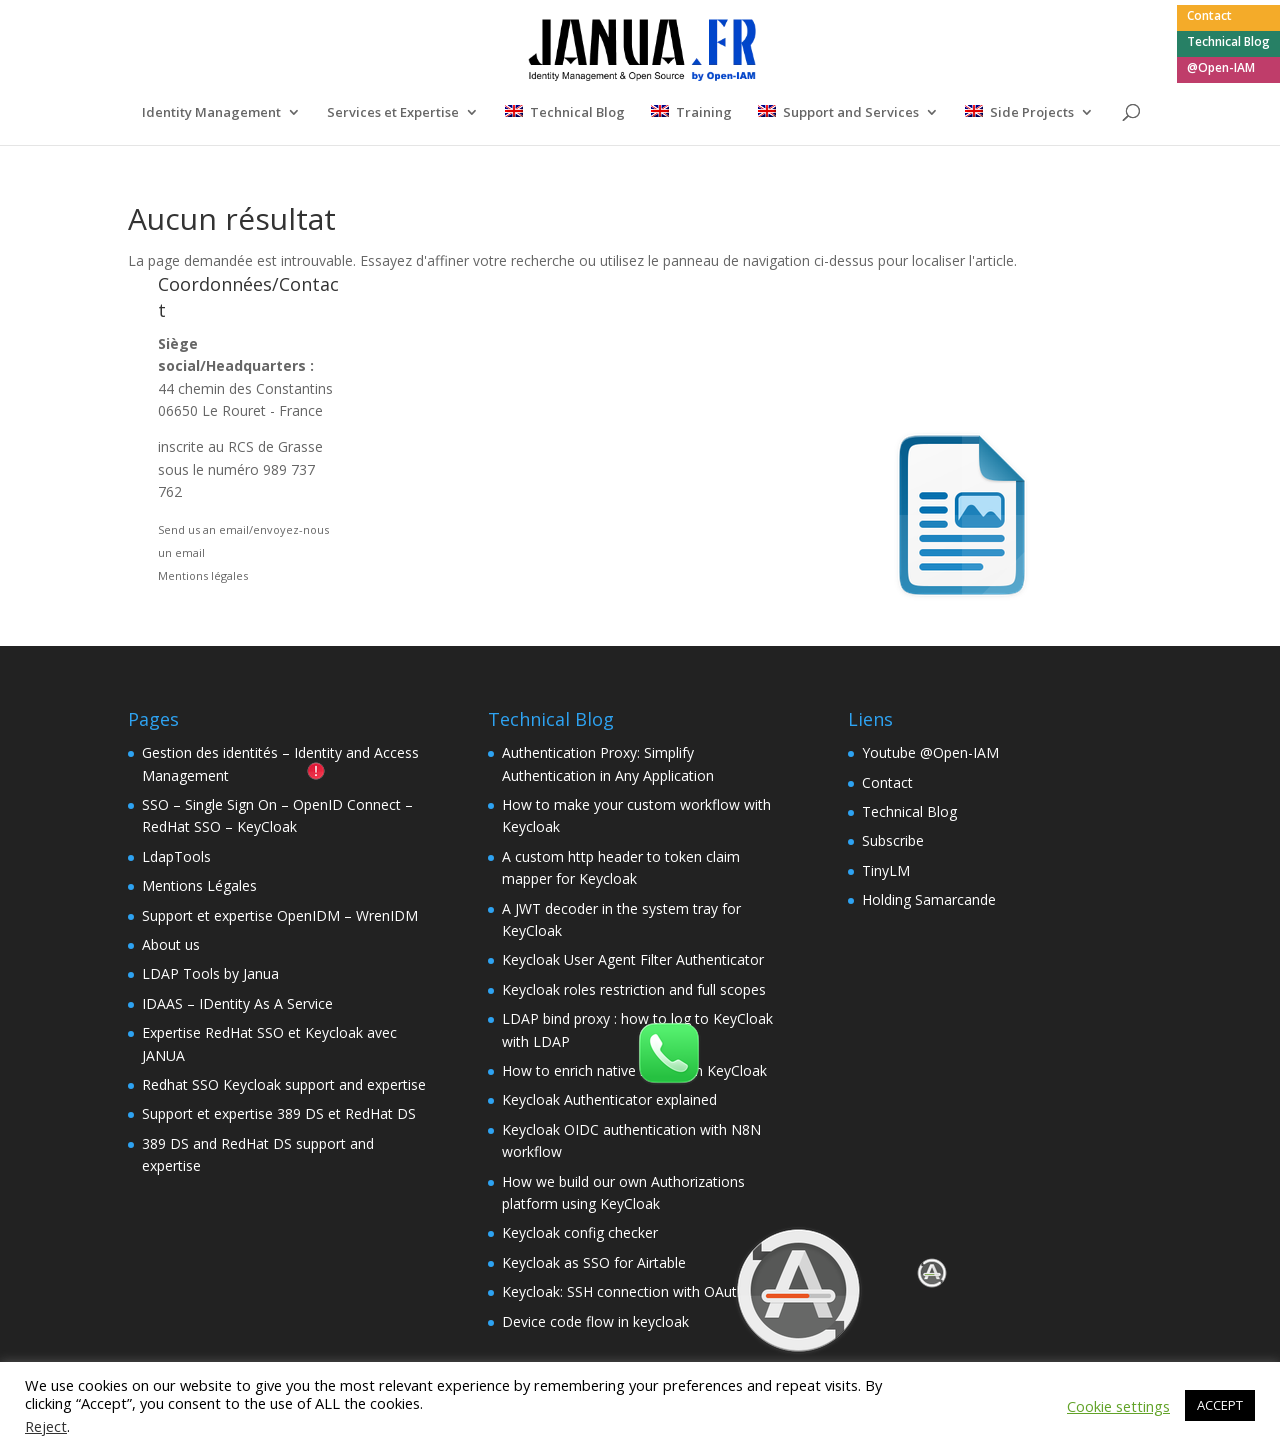 The width and height of the screenshot is (1280, 1449). What do you see at coordinates (932, 1273) in the screenshot?
I see `open the software updater application` at bounding box center [932, 1273].